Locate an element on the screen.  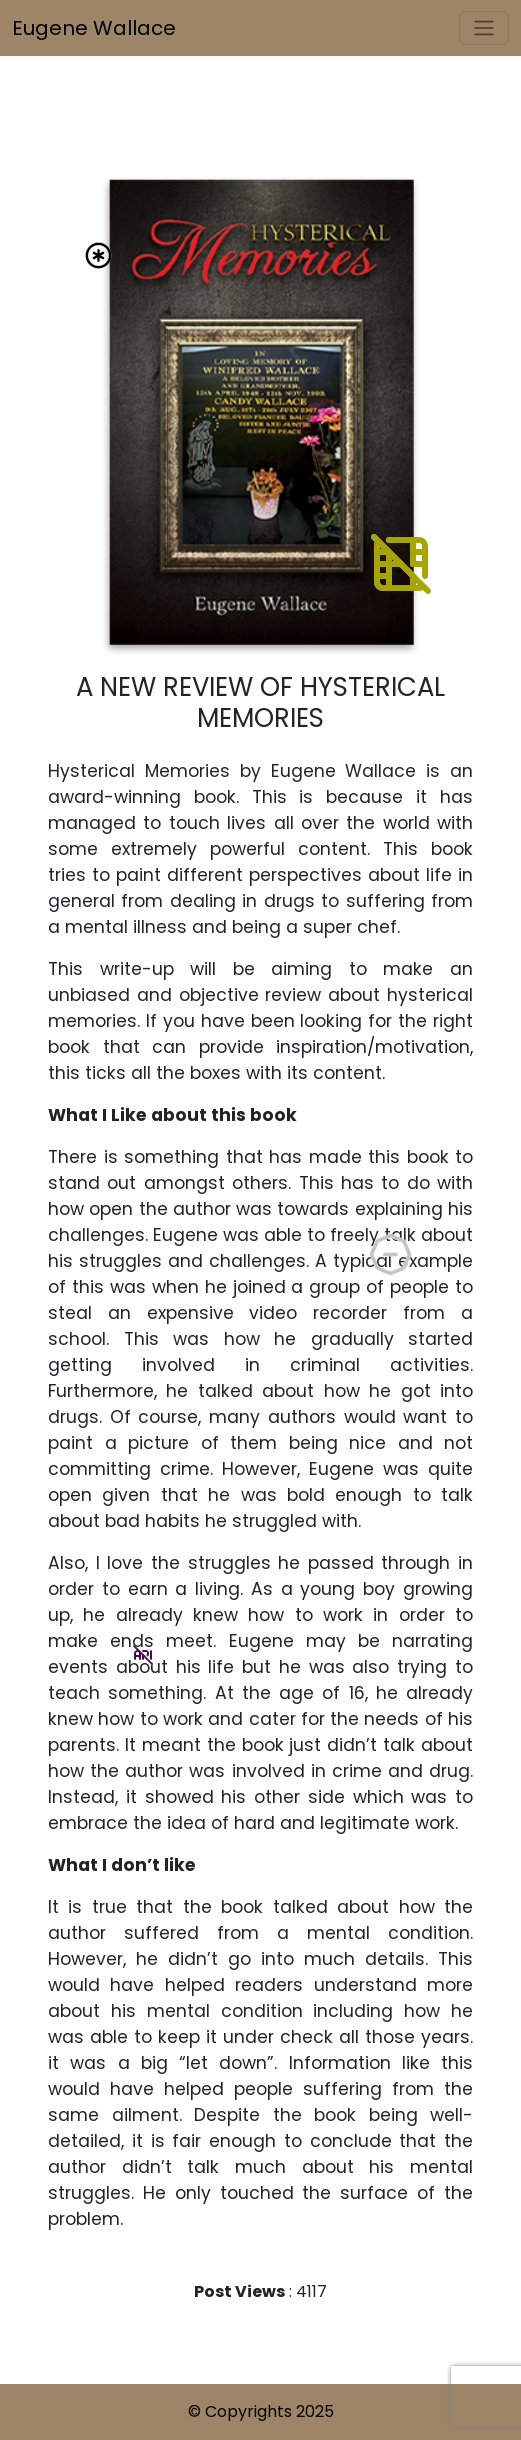
access medical or health features is located at coordinates (98, 255).